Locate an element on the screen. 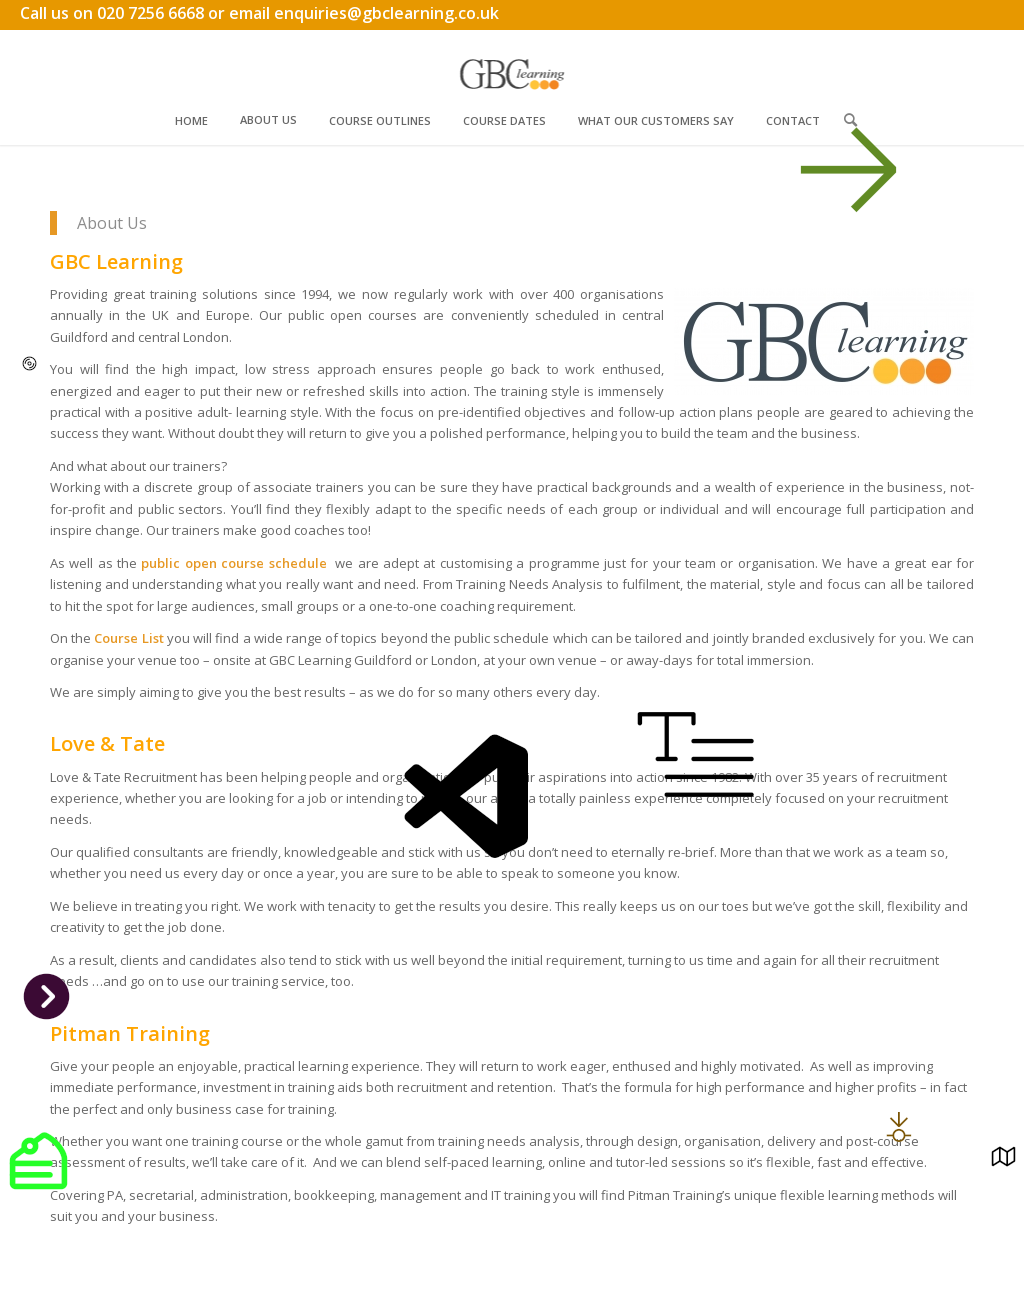 This screenshot has height=1289, width=1024. go to next item or step is located at coordinates (46, 996).